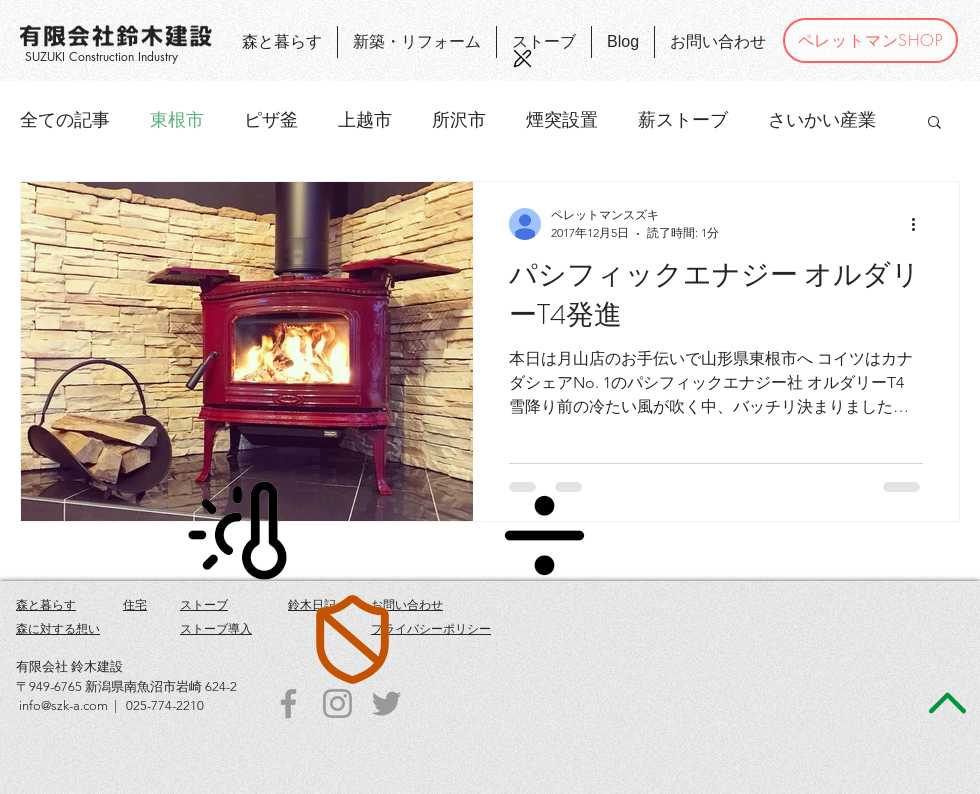  What do you see at coordinates (237, 530) in the screenshot?
I see `view current outdoor temperature` at bounding box center [237, 530].